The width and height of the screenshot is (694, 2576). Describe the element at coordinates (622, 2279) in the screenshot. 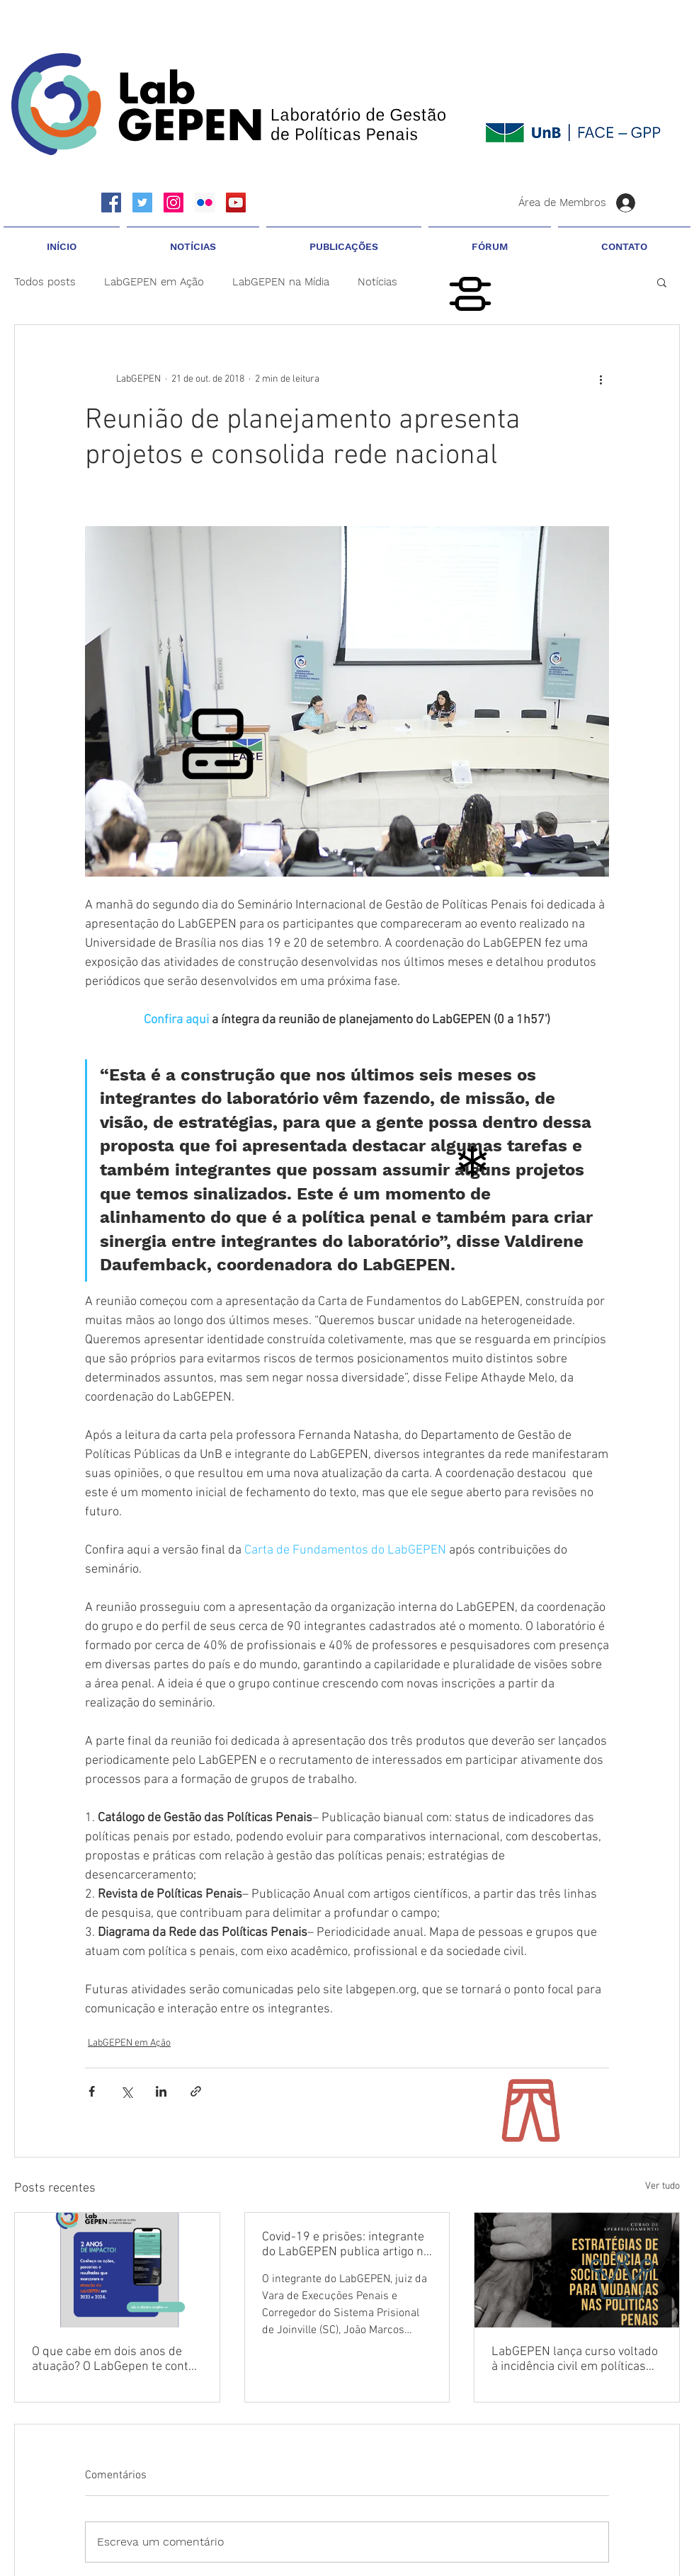

I see `indicates premium or VIP membership status` at that location.